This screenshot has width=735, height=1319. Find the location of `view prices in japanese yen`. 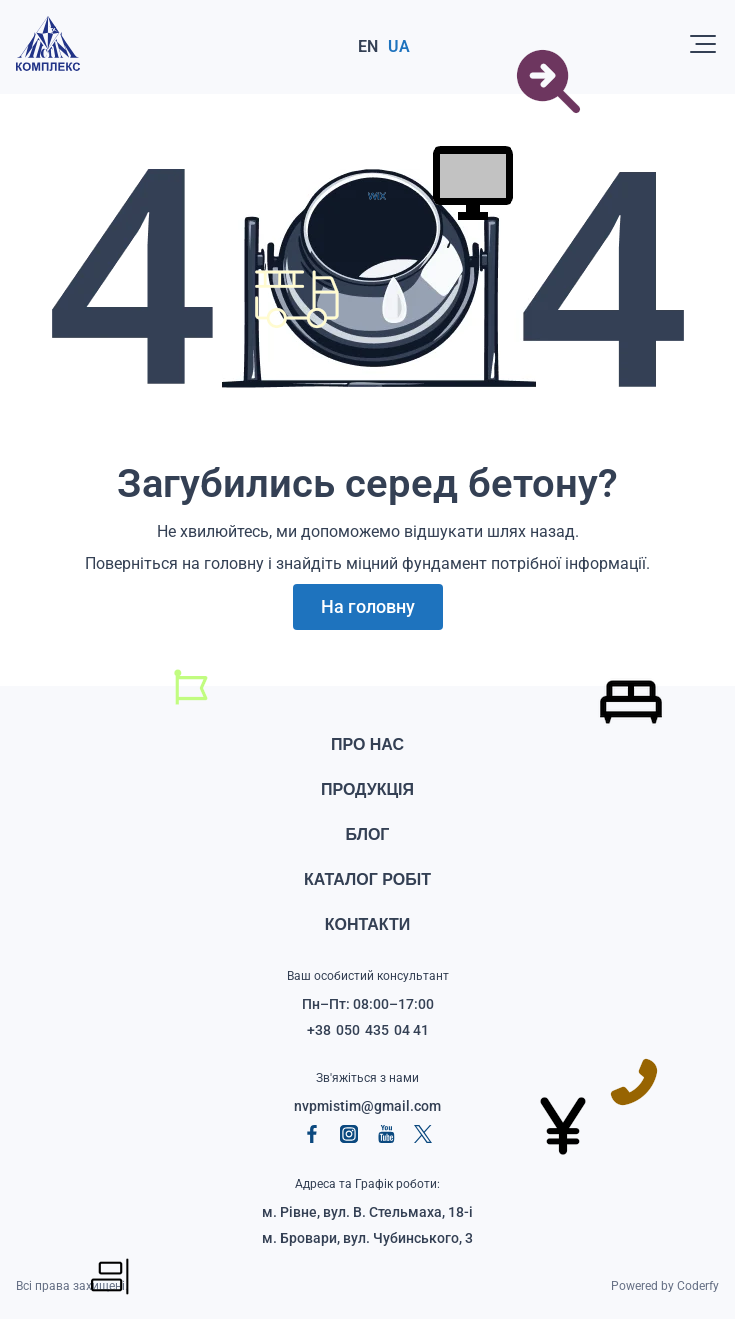

view prices in japanese yen is located at coordinates (563, 1126).